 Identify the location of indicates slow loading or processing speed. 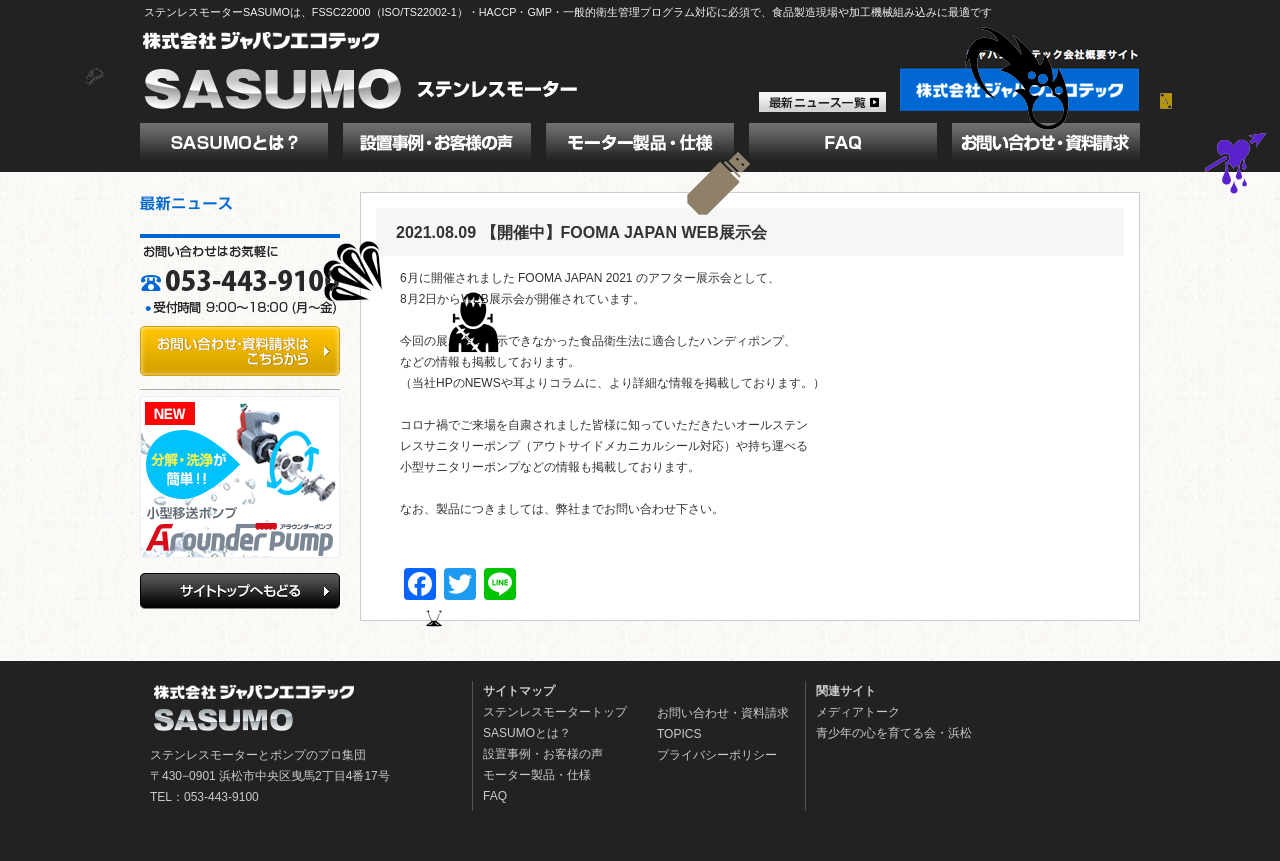
(434, 618).